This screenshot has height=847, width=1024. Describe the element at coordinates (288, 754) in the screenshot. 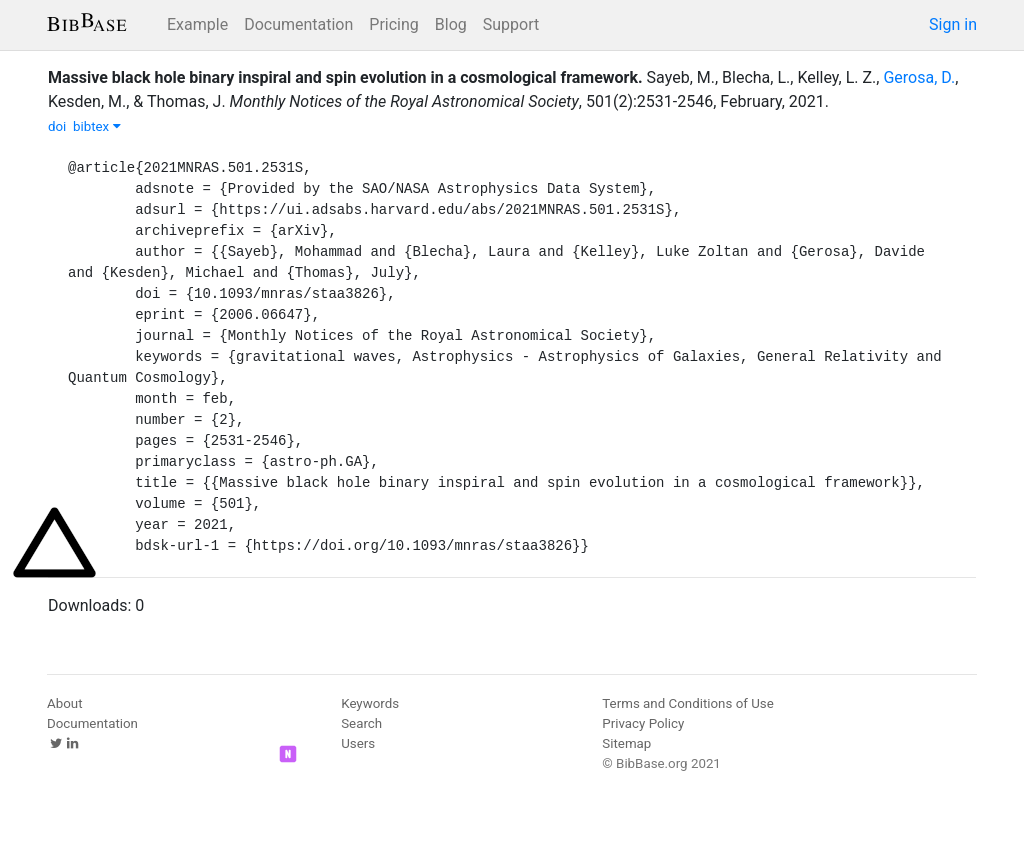

I see `indicates an item starting with the letter N` at that location.